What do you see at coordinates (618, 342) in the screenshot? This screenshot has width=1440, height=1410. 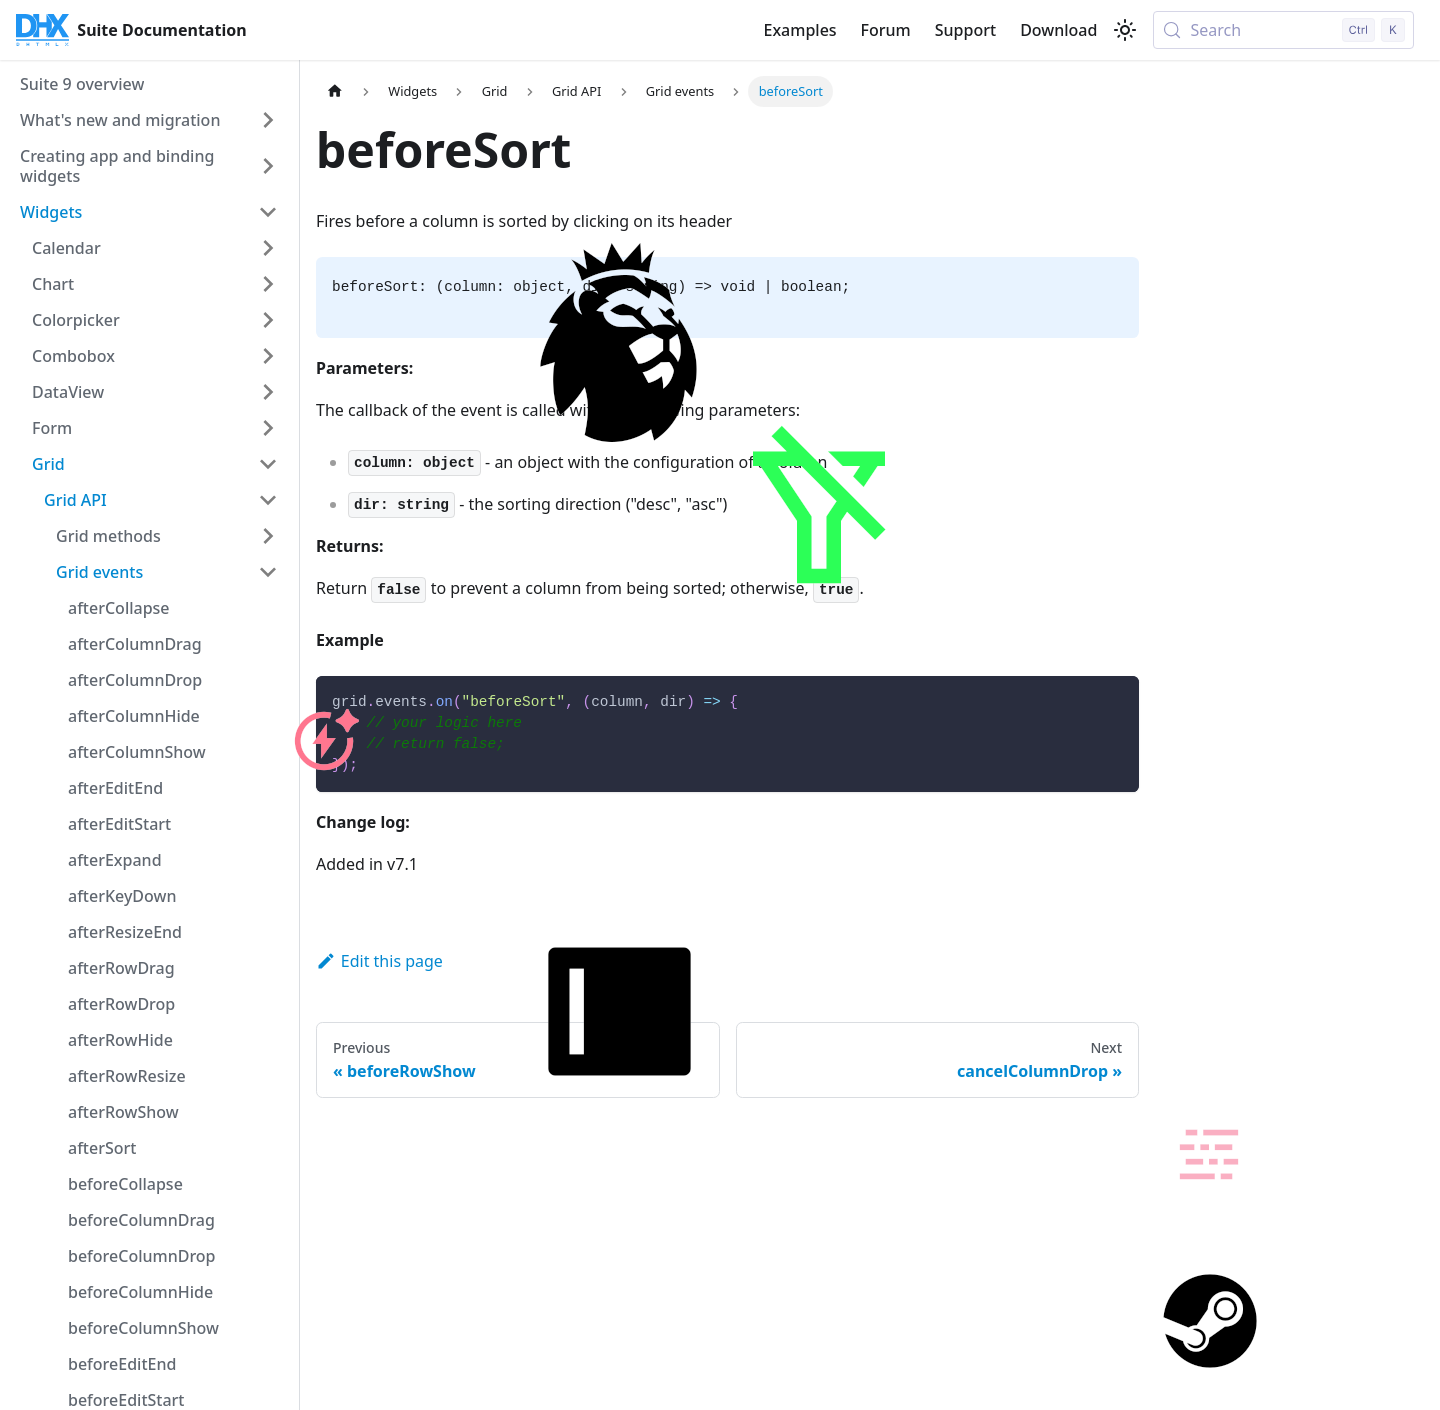 I see `view Premier League content` at bounding box center [618, 342].